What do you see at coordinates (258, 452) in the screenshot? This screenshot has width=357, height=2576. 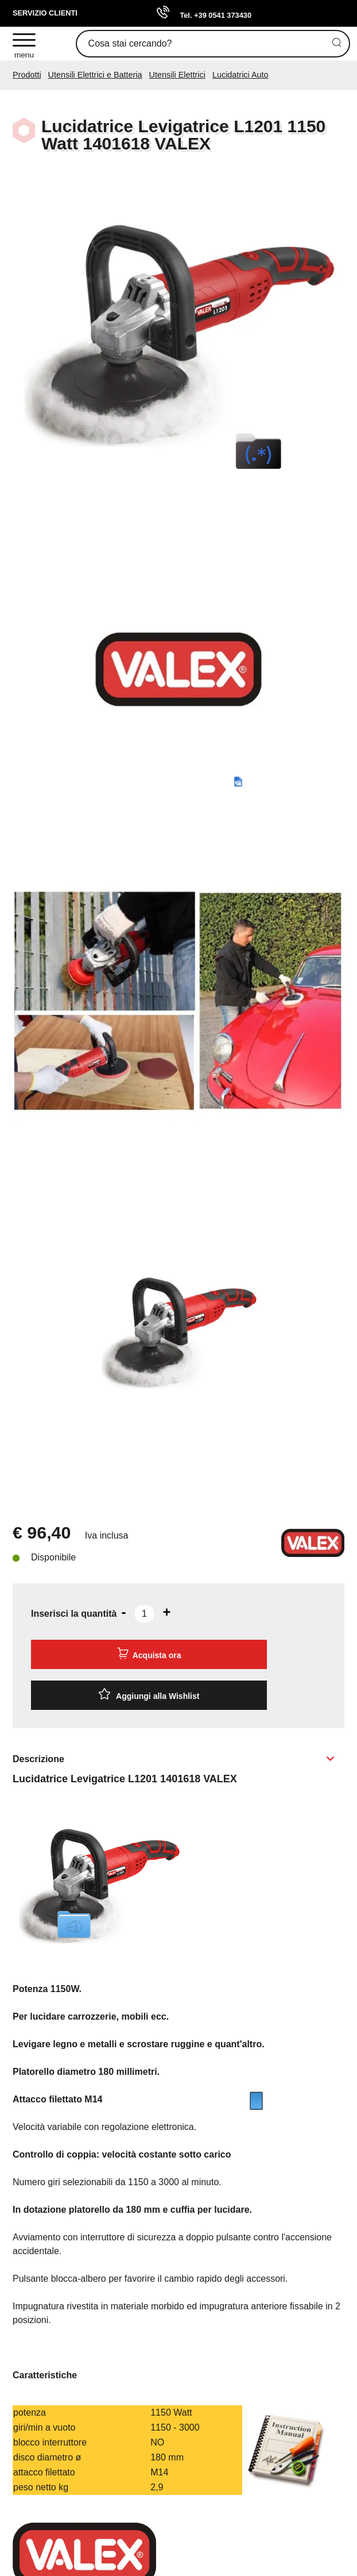 I see `folder containing regular expression files or scripts` at bounding box center [258, 452].